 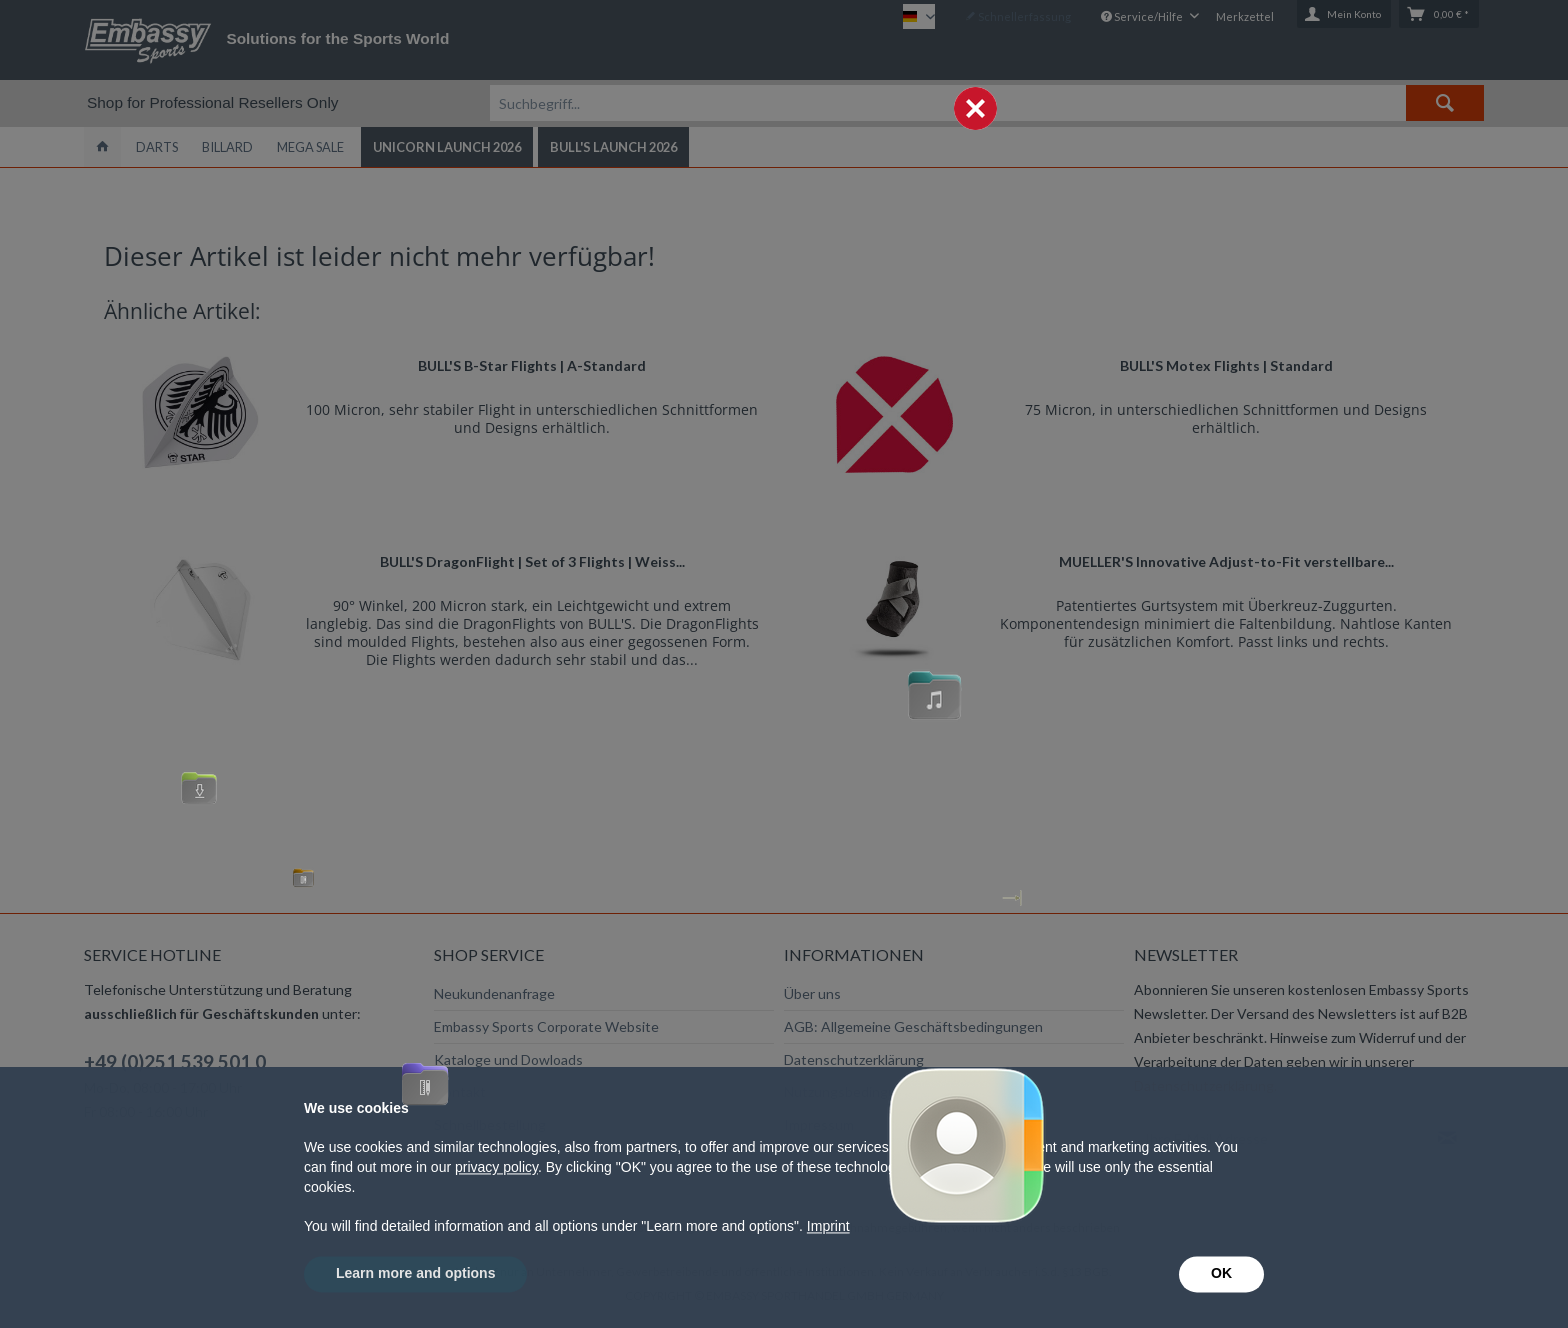 I want to click on open the contacts app, so click(x=966, y=1145).